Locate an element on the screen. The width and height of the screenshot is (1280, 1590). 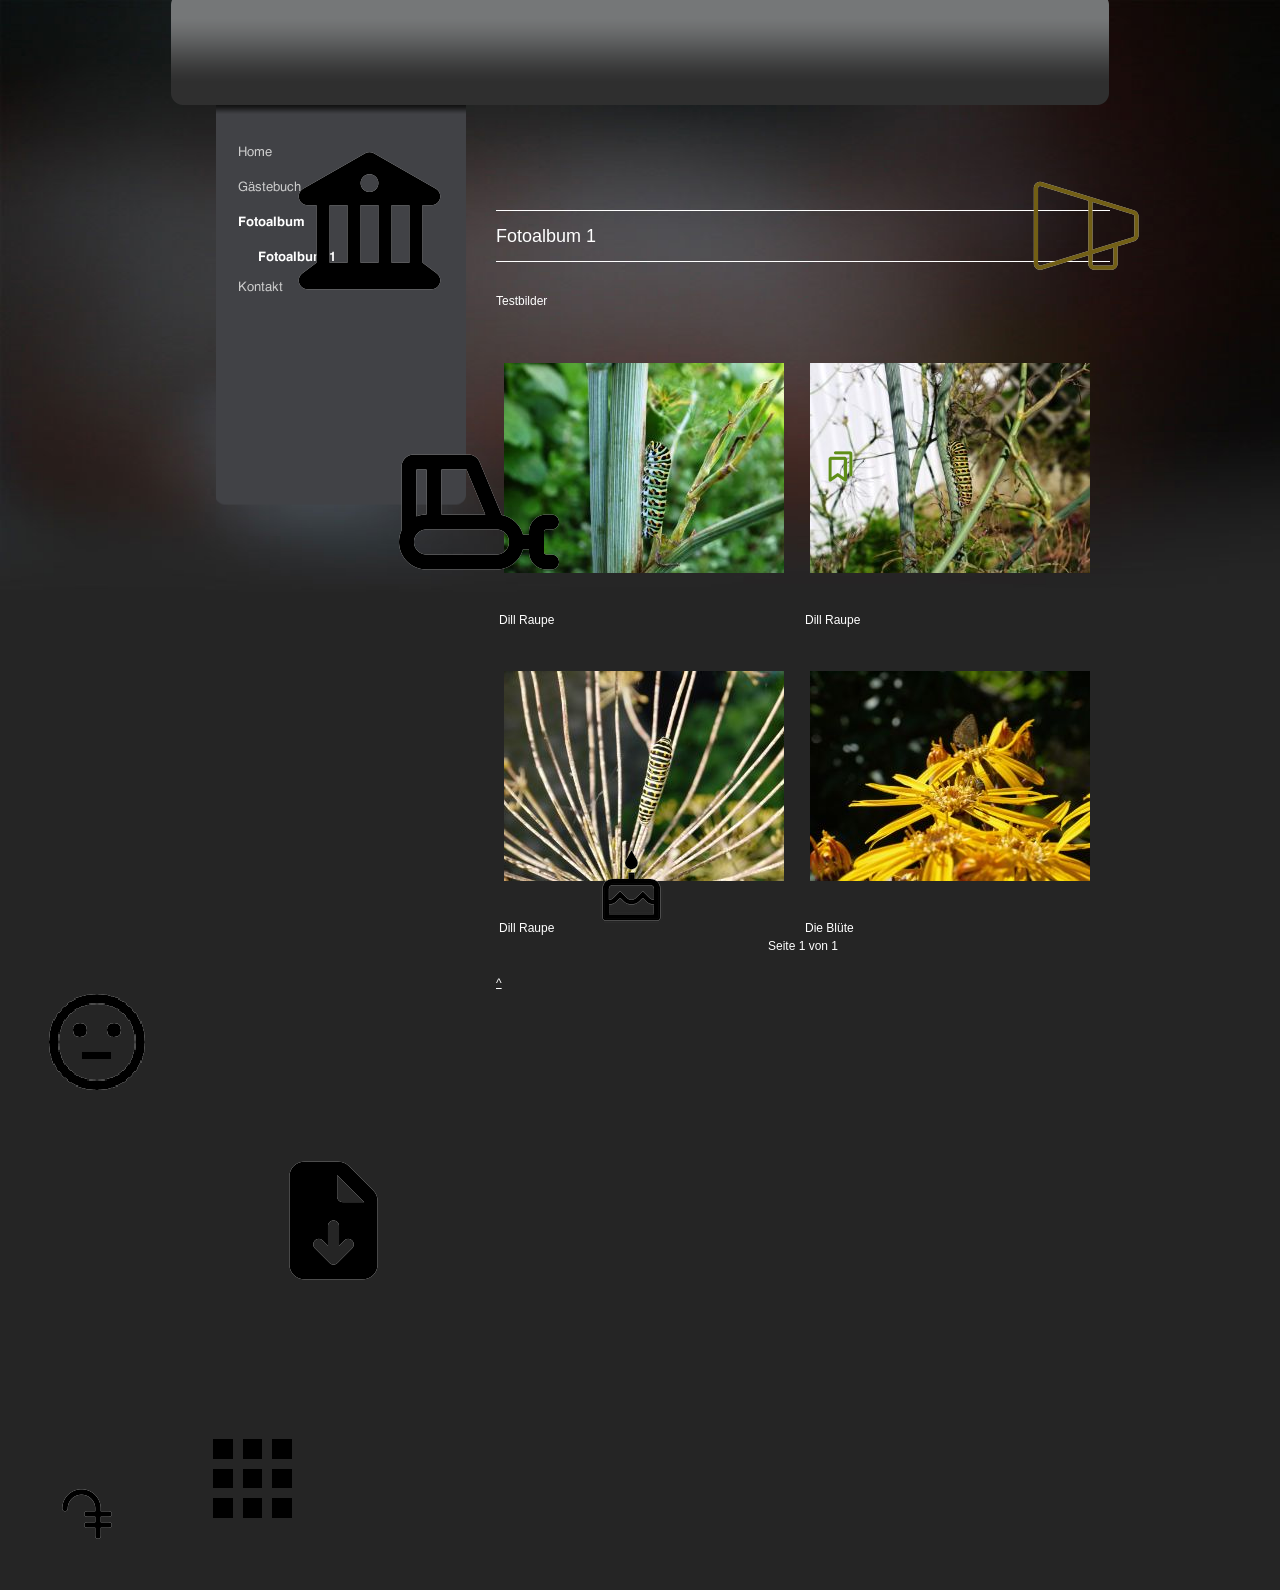
construction or building project category is located at coordinates (479, 512).